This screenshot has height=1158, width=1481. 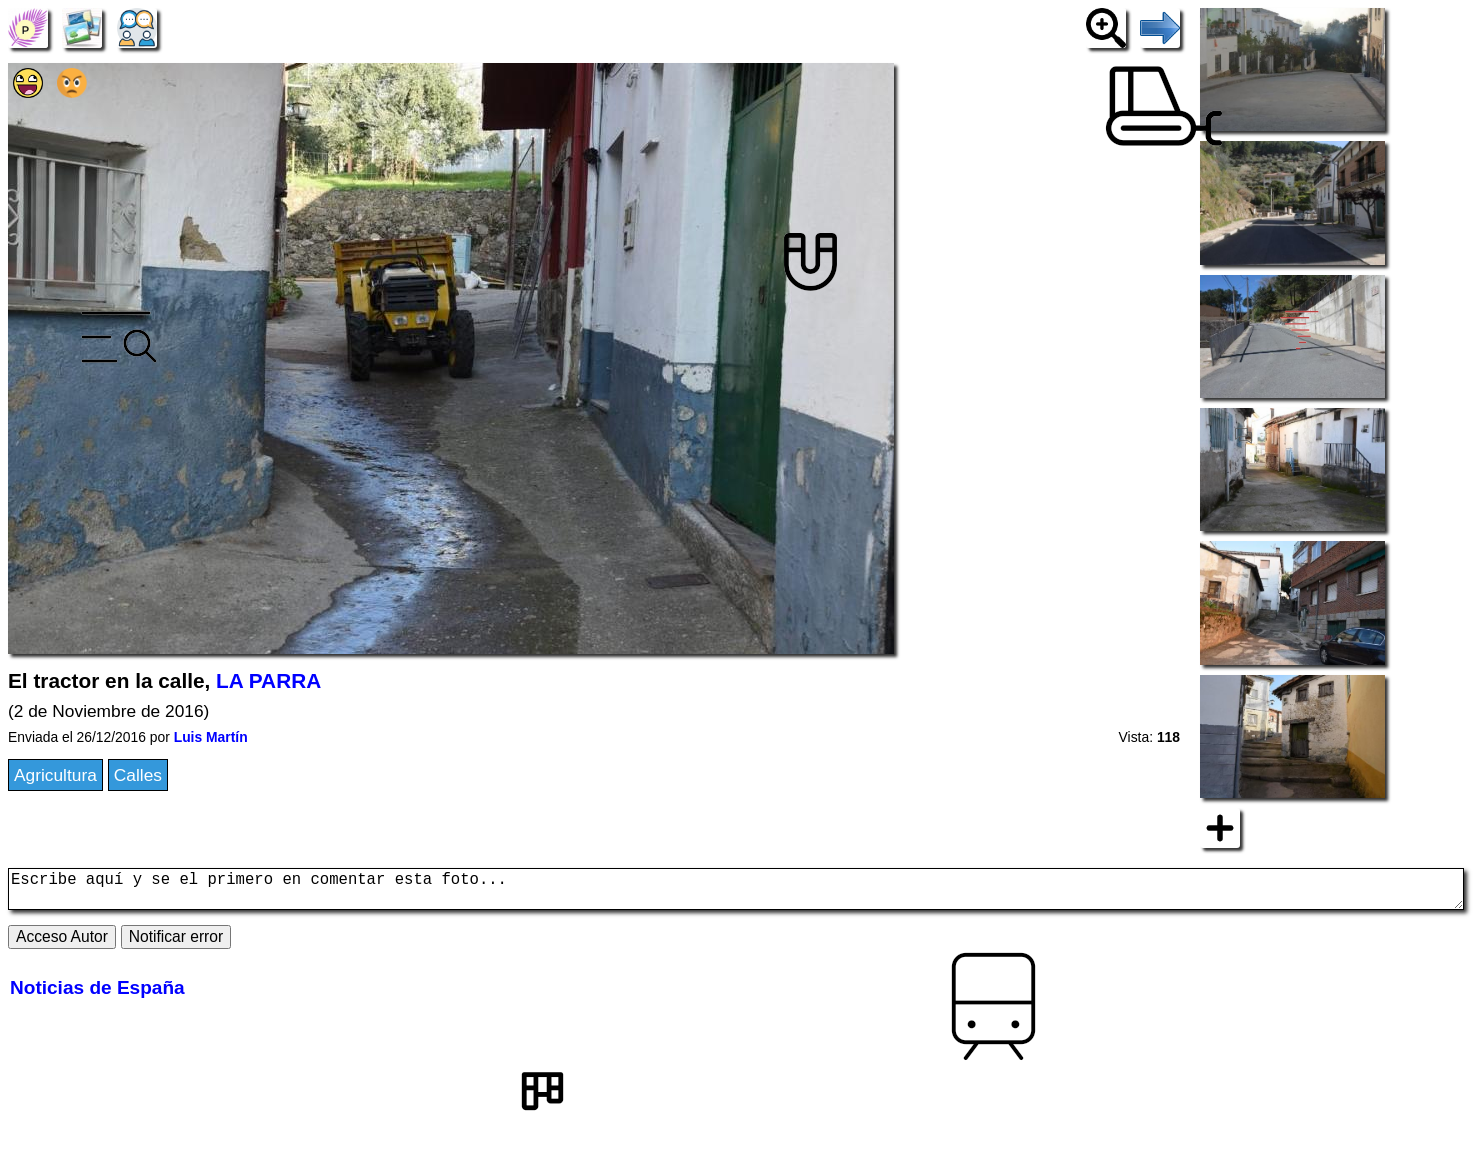 What do you see at coordinates (542, 1089) in the screenshot?
I see `open kanban board view` at bounding box center [542, 1089].